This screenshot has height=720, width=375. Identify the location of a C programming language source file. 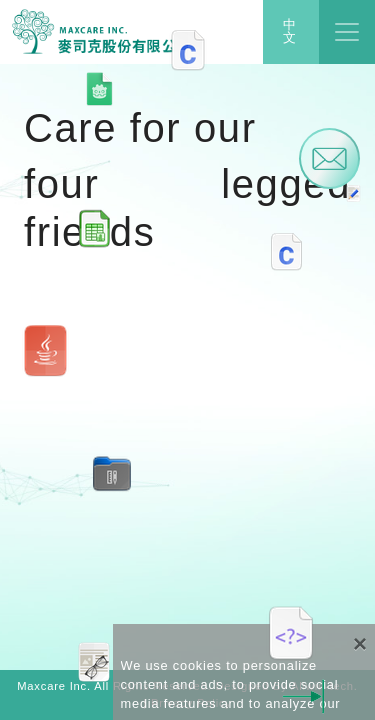
(286, 251).